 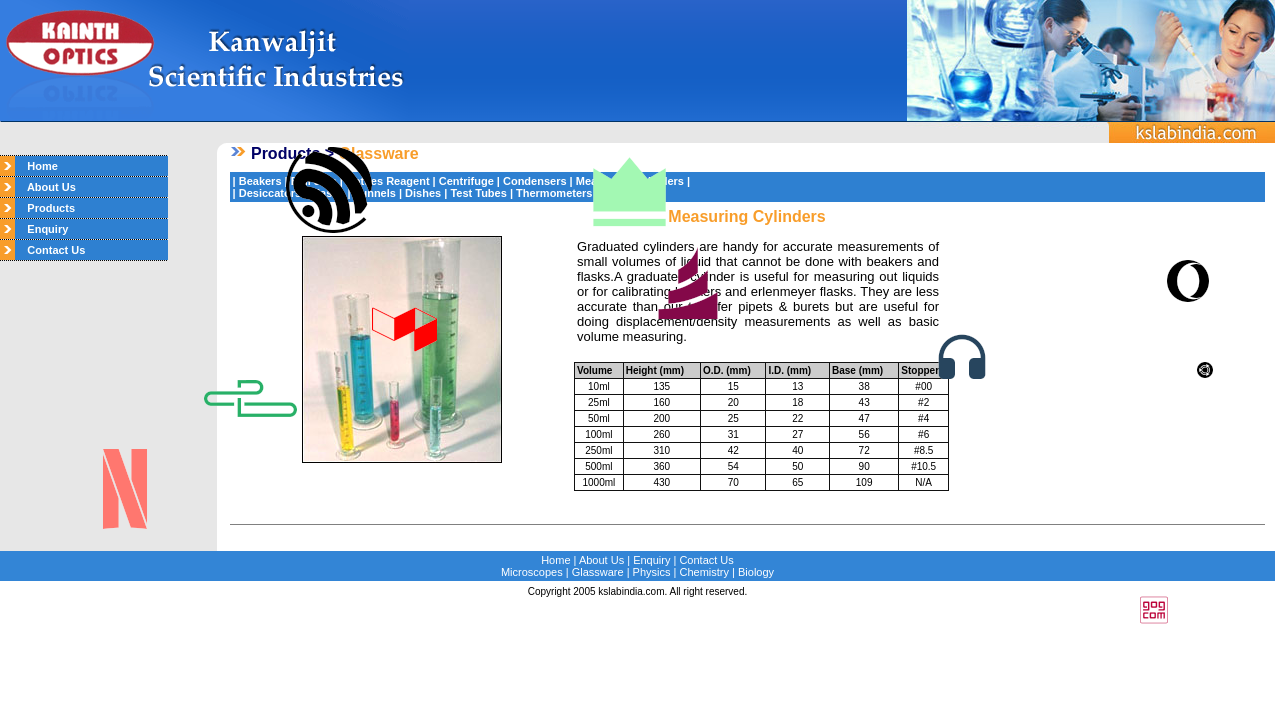 I want to click on open Opera browser, so click(x=1188, y=281).